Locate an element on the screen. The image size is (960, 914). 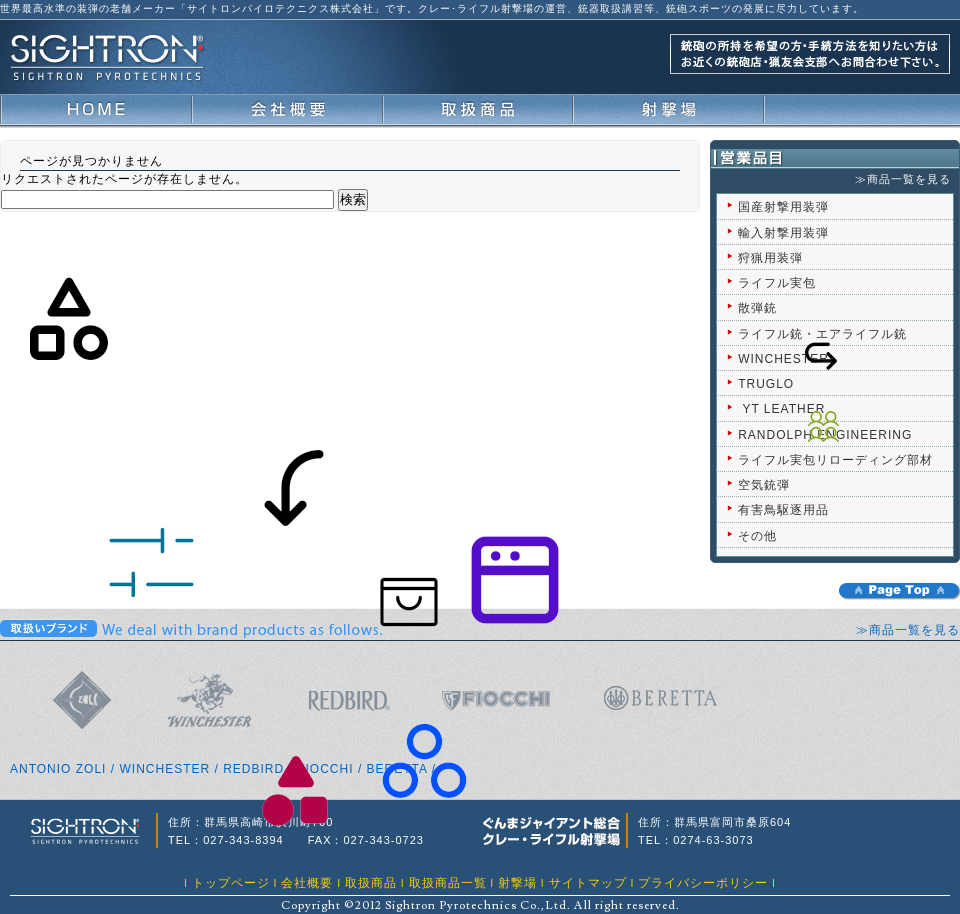
view your shopping bag is located at coordinates (409, 602).